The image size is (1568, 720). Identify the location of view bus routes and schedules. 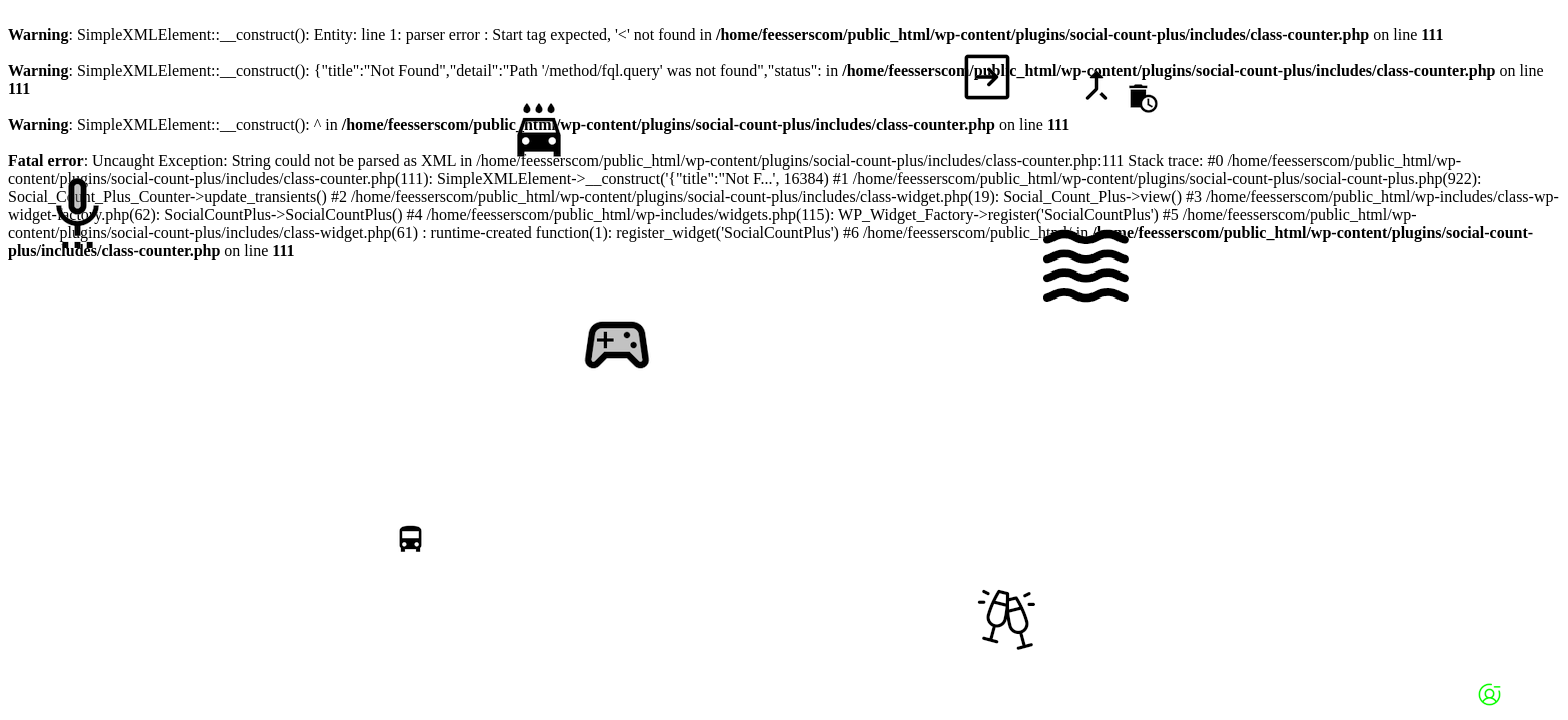
(410, 539).